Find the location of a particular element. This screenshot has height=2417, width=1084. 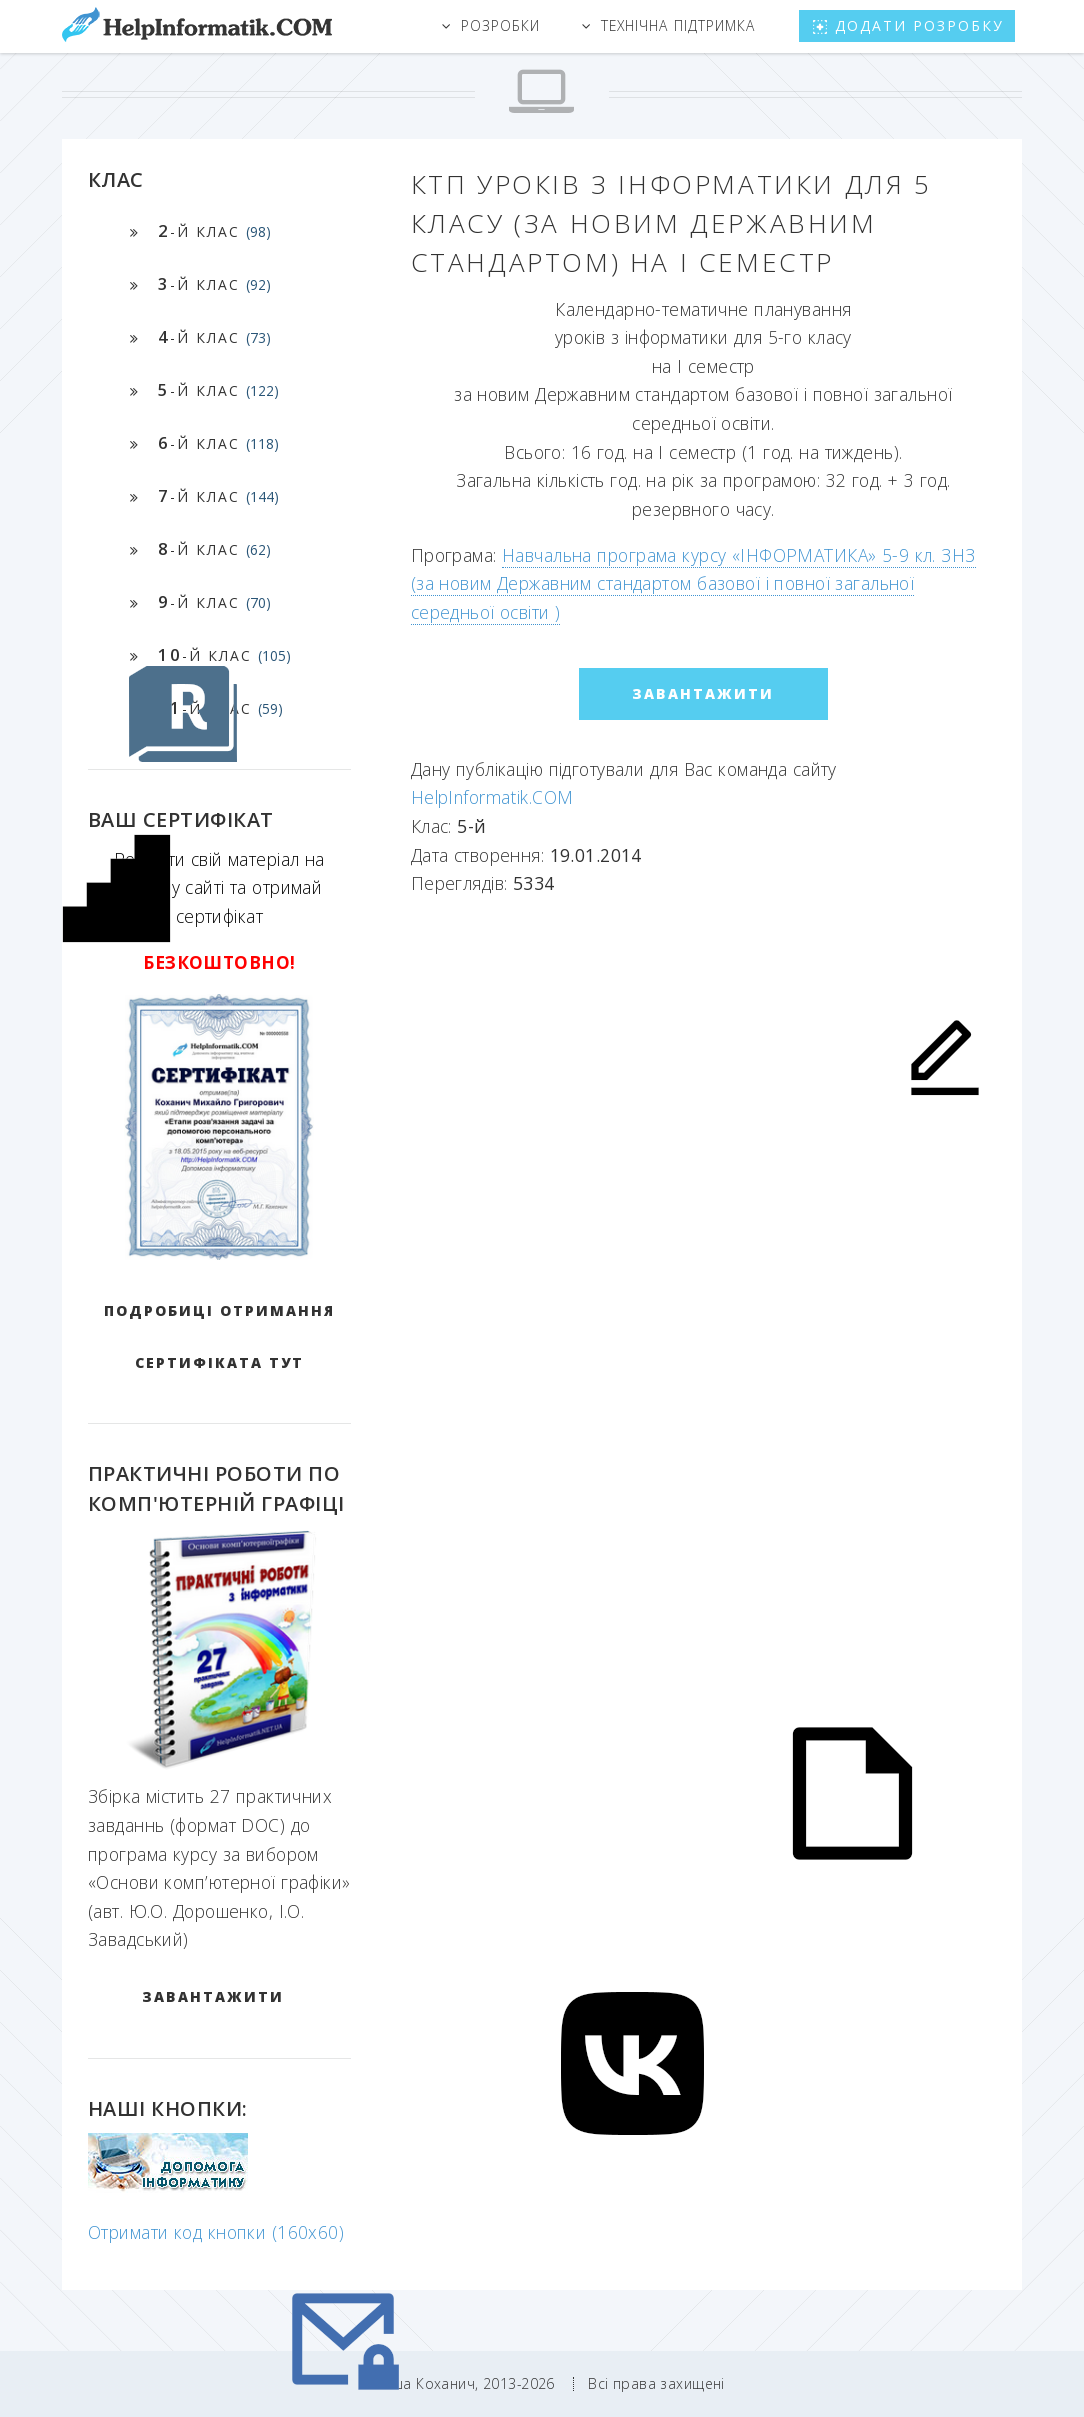

view or open a document is located at coordinates (852, 1793).